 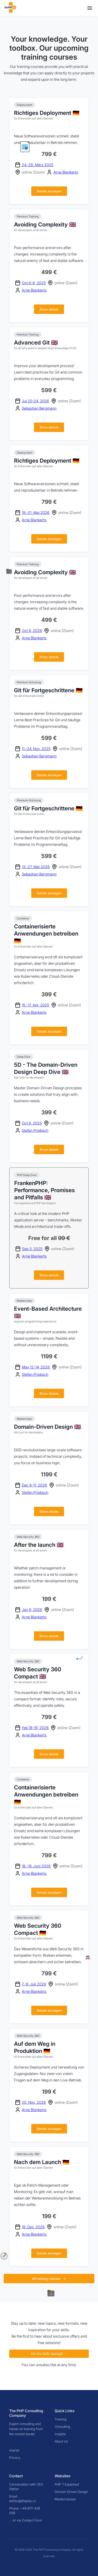 What do you see at coordinates (79, 1657) in the screenshot?
I see `reply to an email message` at bounding box center [79, 1657].